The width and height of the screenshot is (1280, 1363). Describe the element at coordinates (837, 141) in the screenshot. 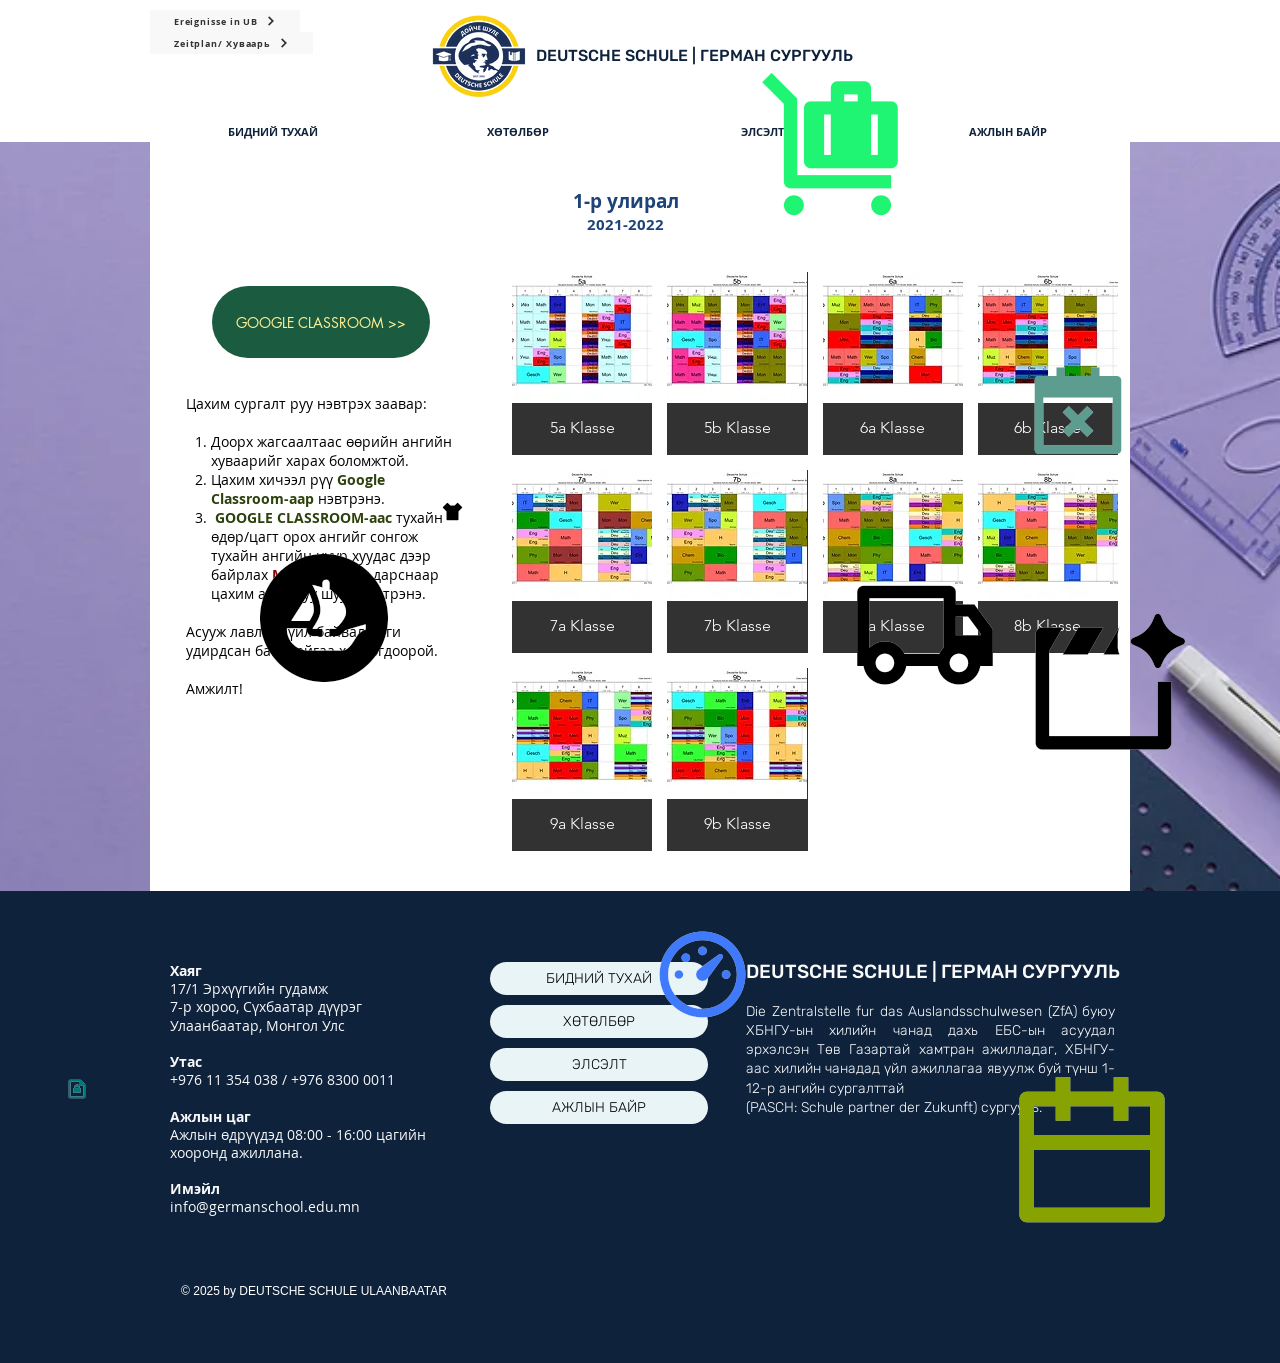

I see `access luggage or baggage services` at that location.